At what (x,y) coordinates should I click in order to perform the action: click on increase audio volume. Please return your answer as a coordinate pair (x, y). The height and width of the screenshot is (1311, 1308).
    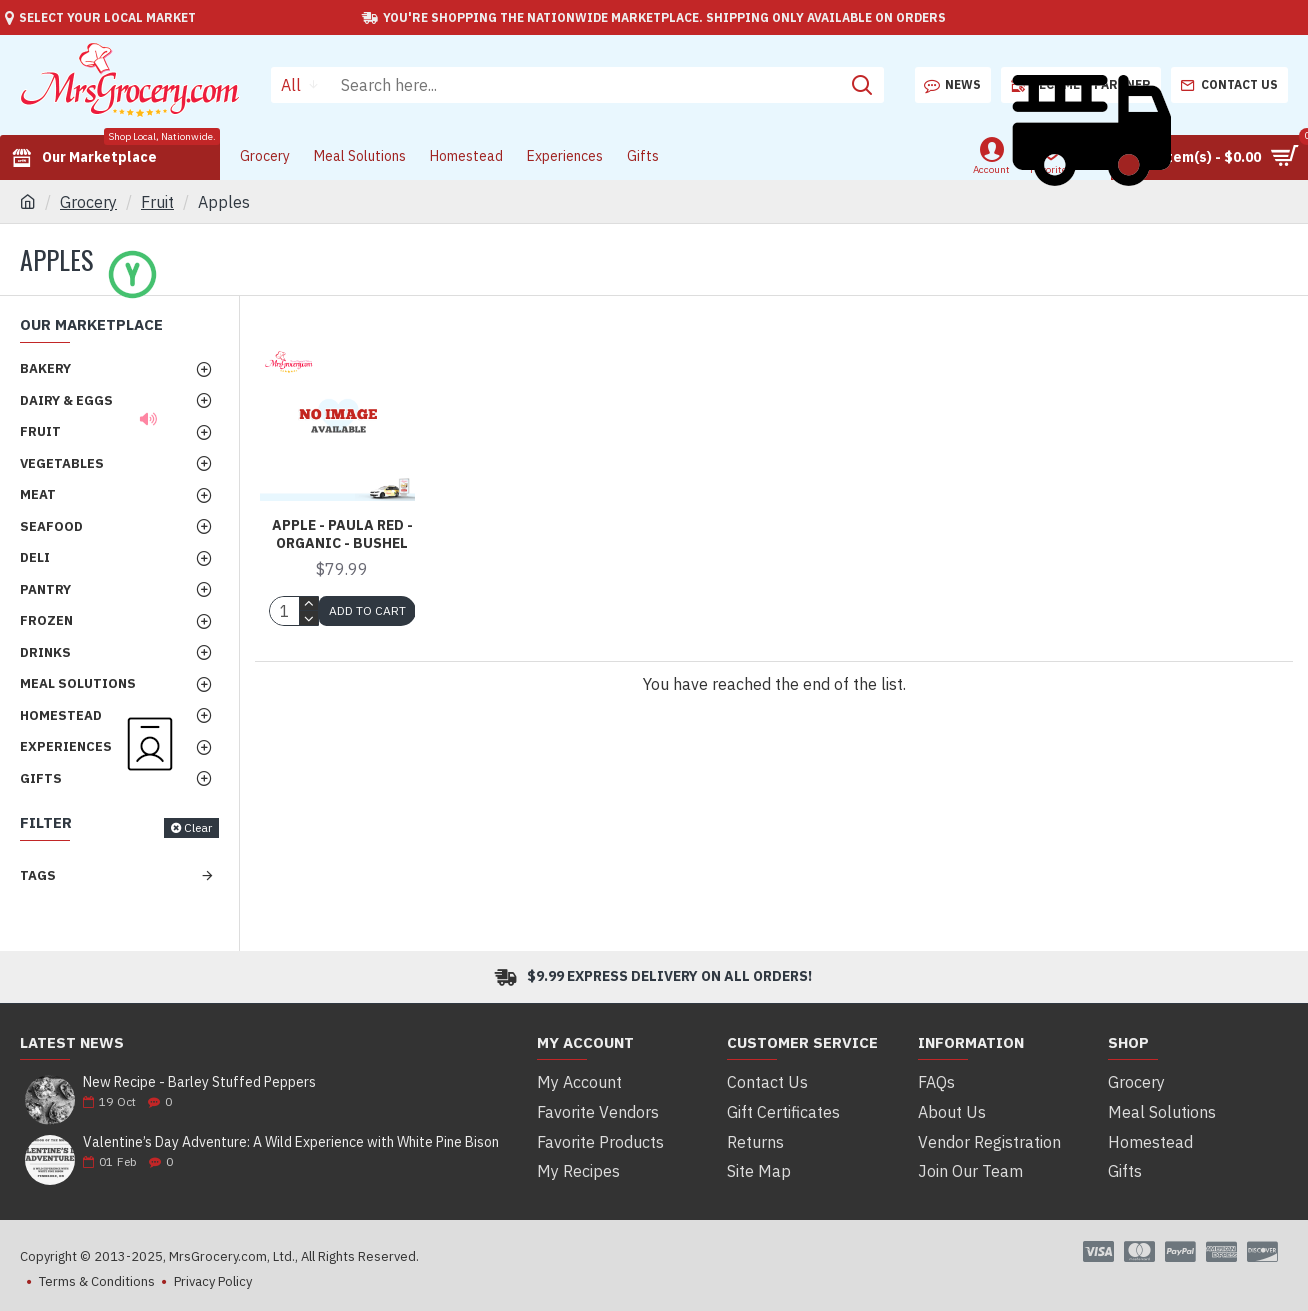
    Looking at the image, I should click on (148, 419).